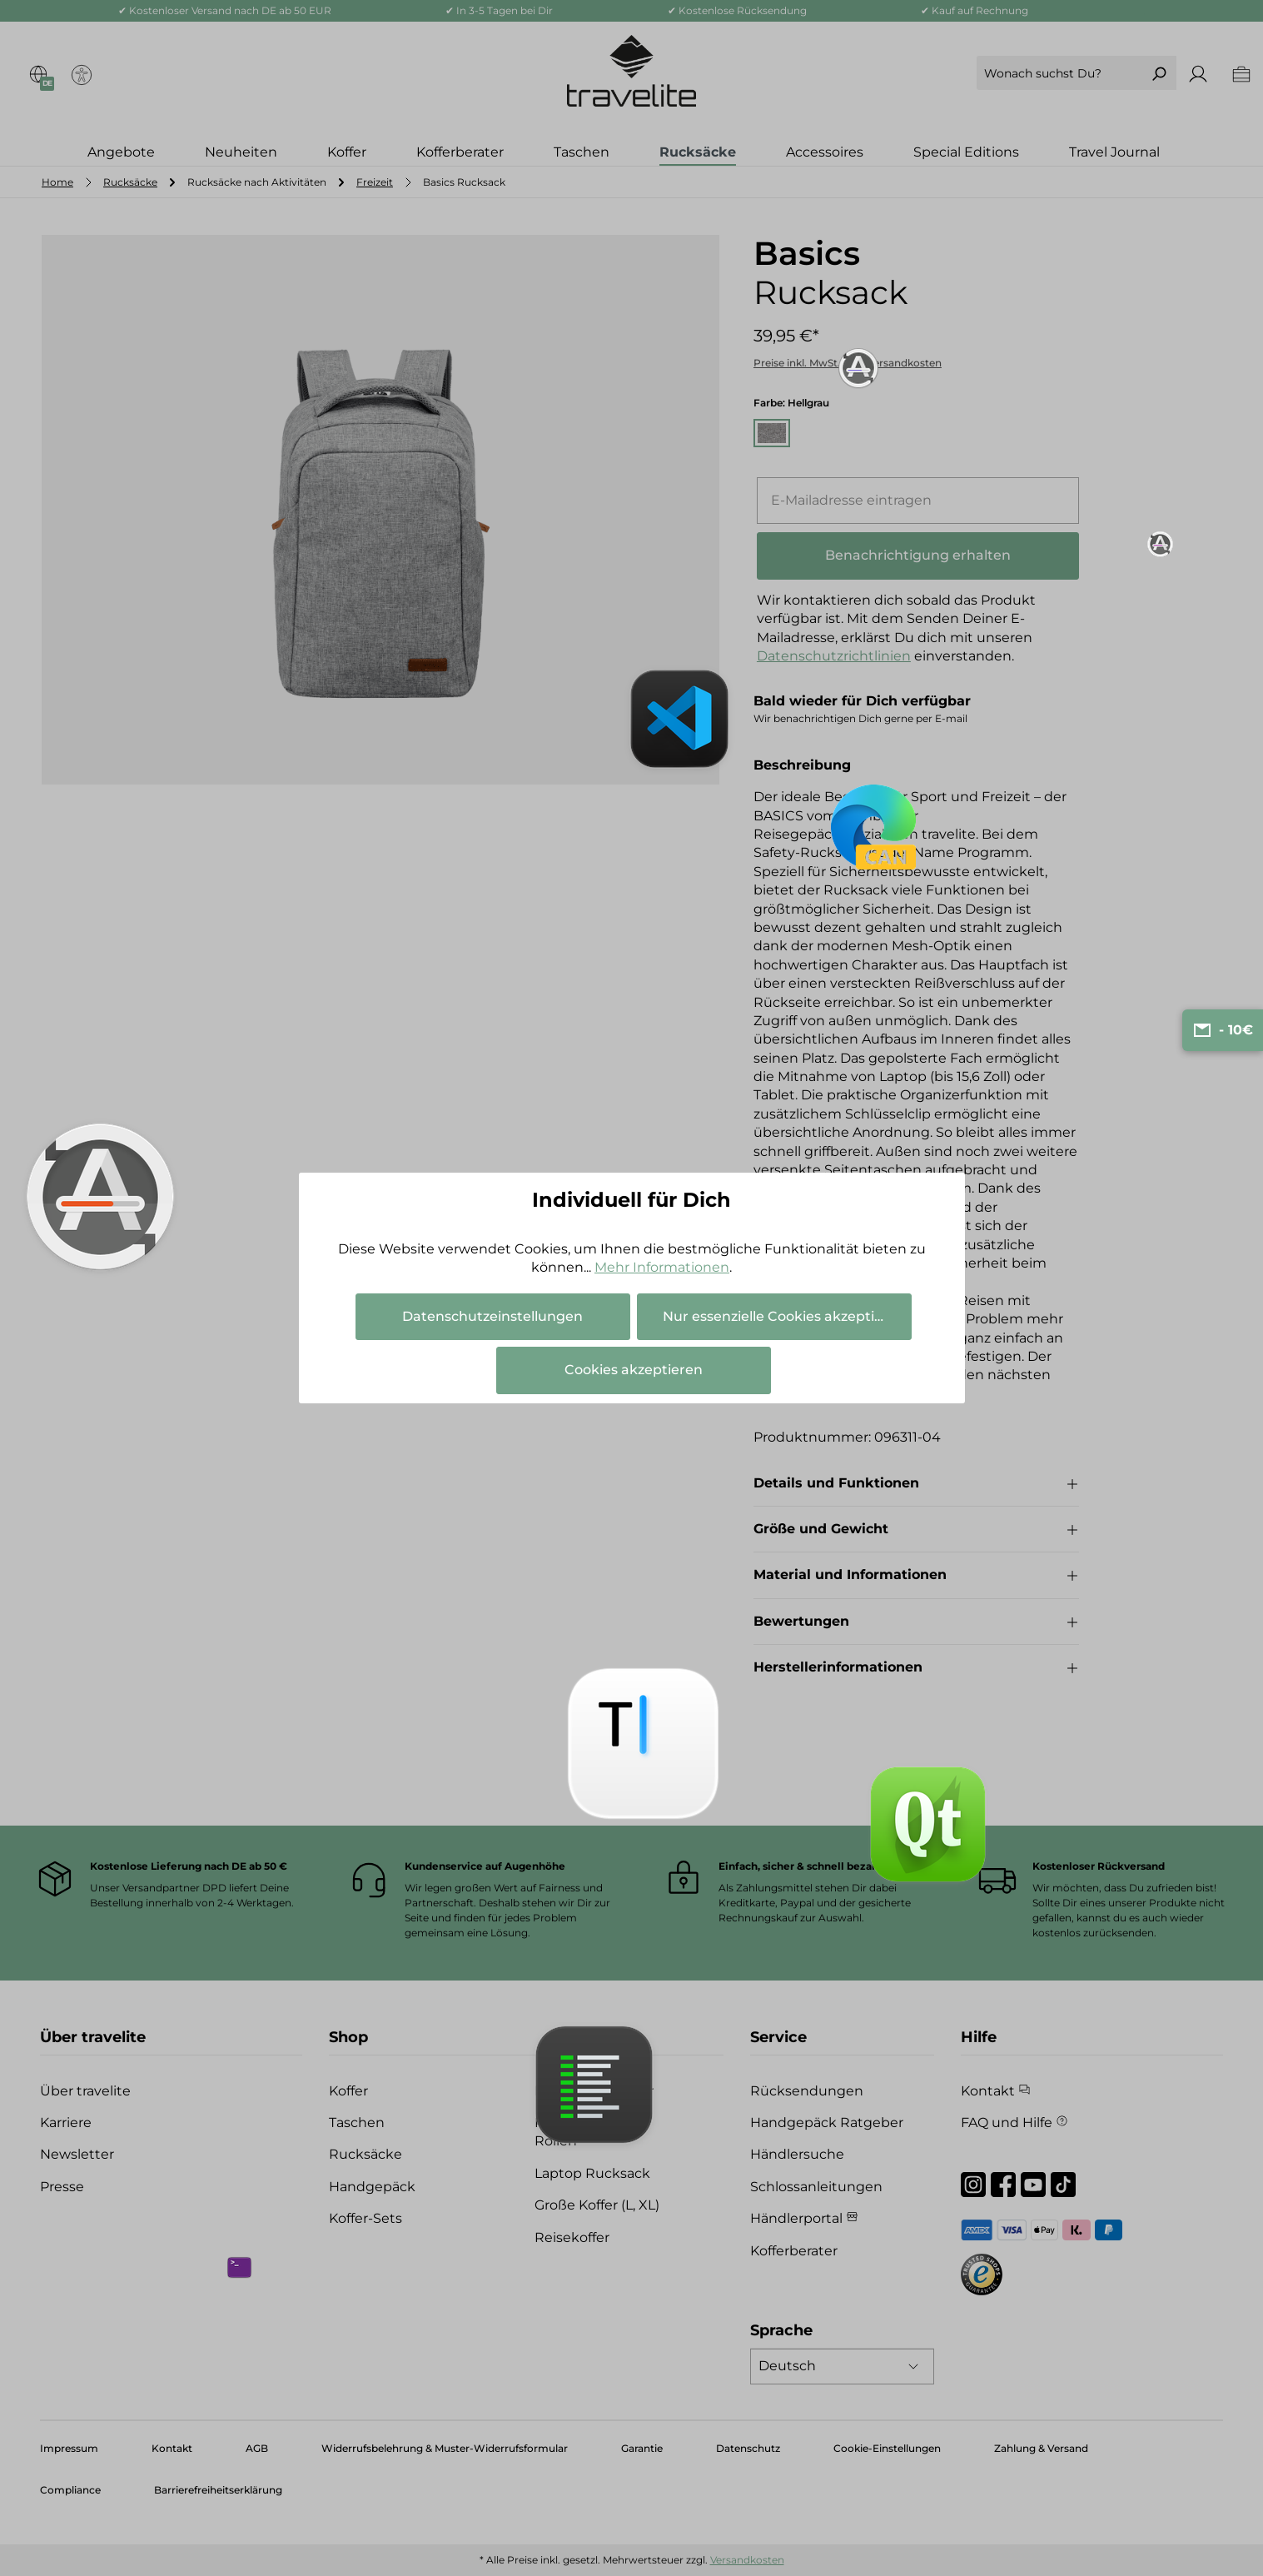  I want to click on open terminal with root/administrator privileges, so click(239, 2267).